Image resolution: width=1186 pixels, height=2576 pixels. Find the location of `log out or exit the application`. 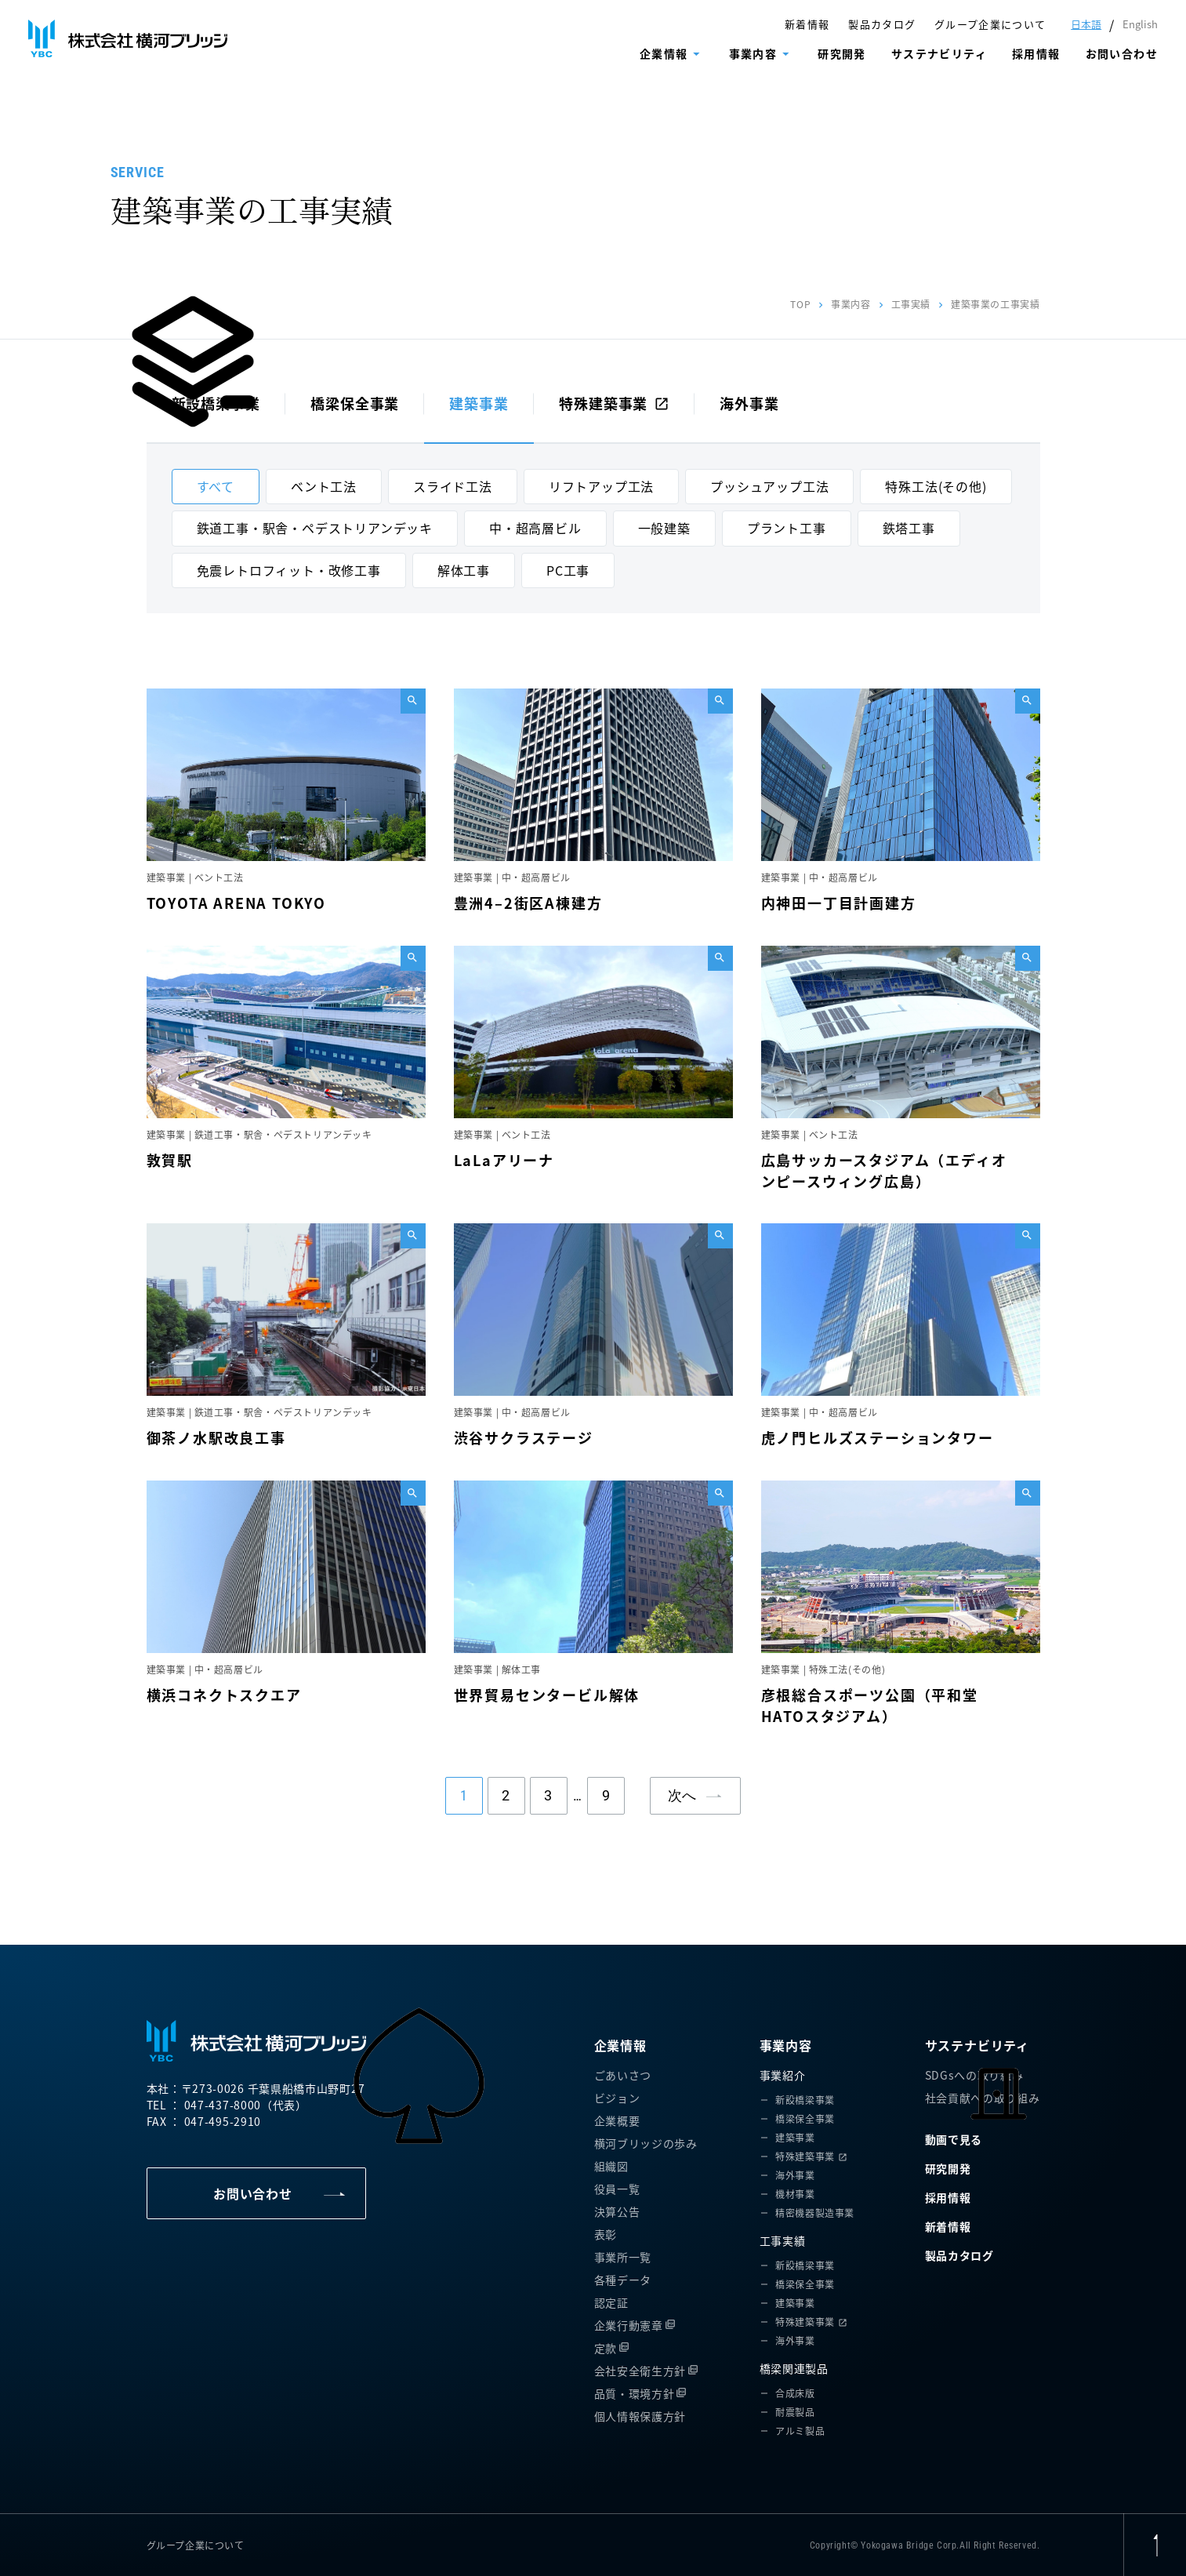

log out or exit the application is located at coordinates (999, 2094).